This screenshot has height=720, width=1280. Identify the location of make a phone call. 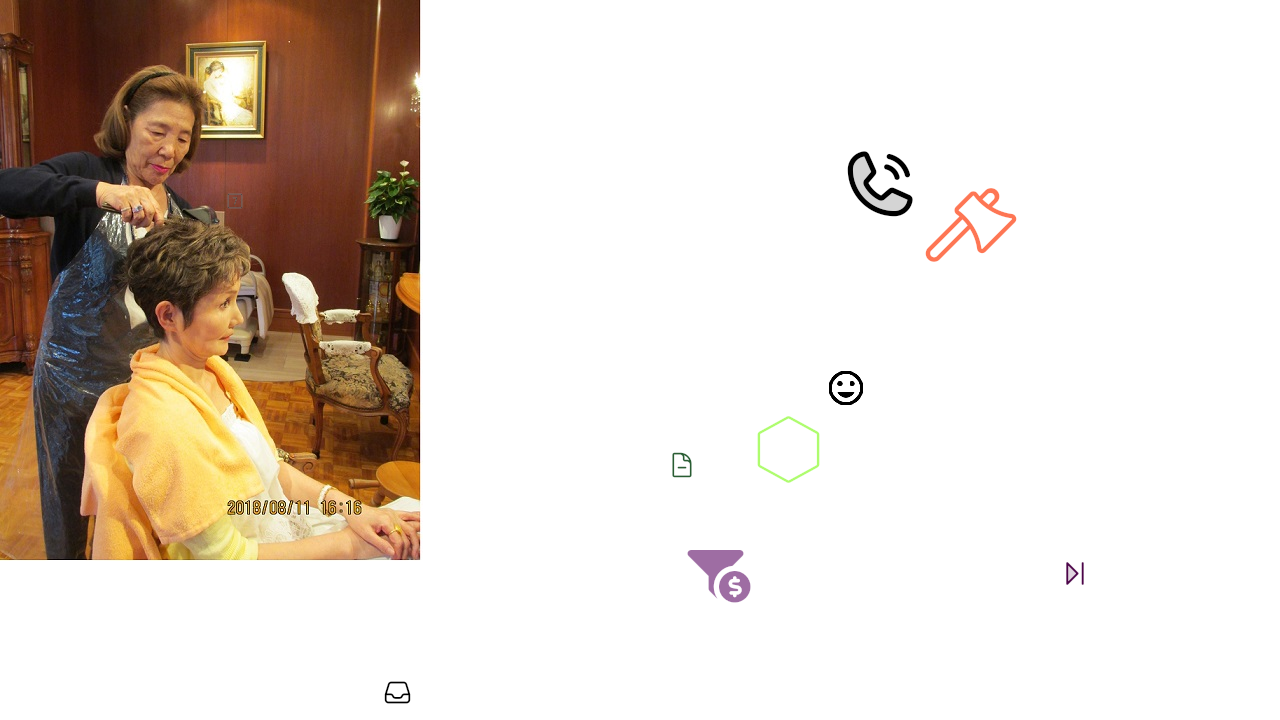
(881, 182).